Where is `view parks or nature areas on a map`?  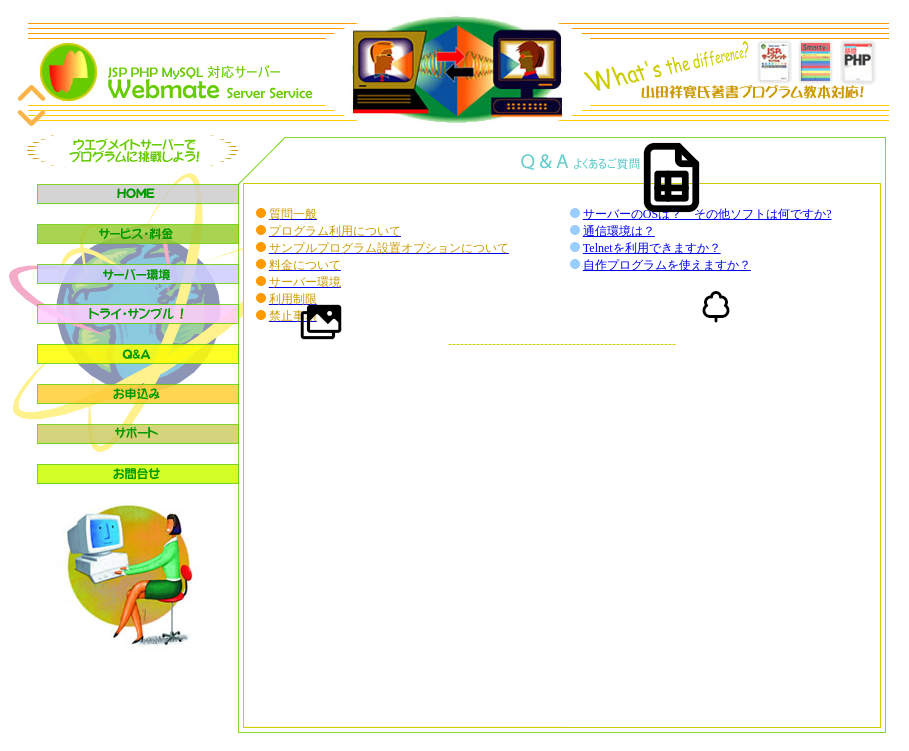 view parks or nature areas on a map is located at coordinates (716, 306).